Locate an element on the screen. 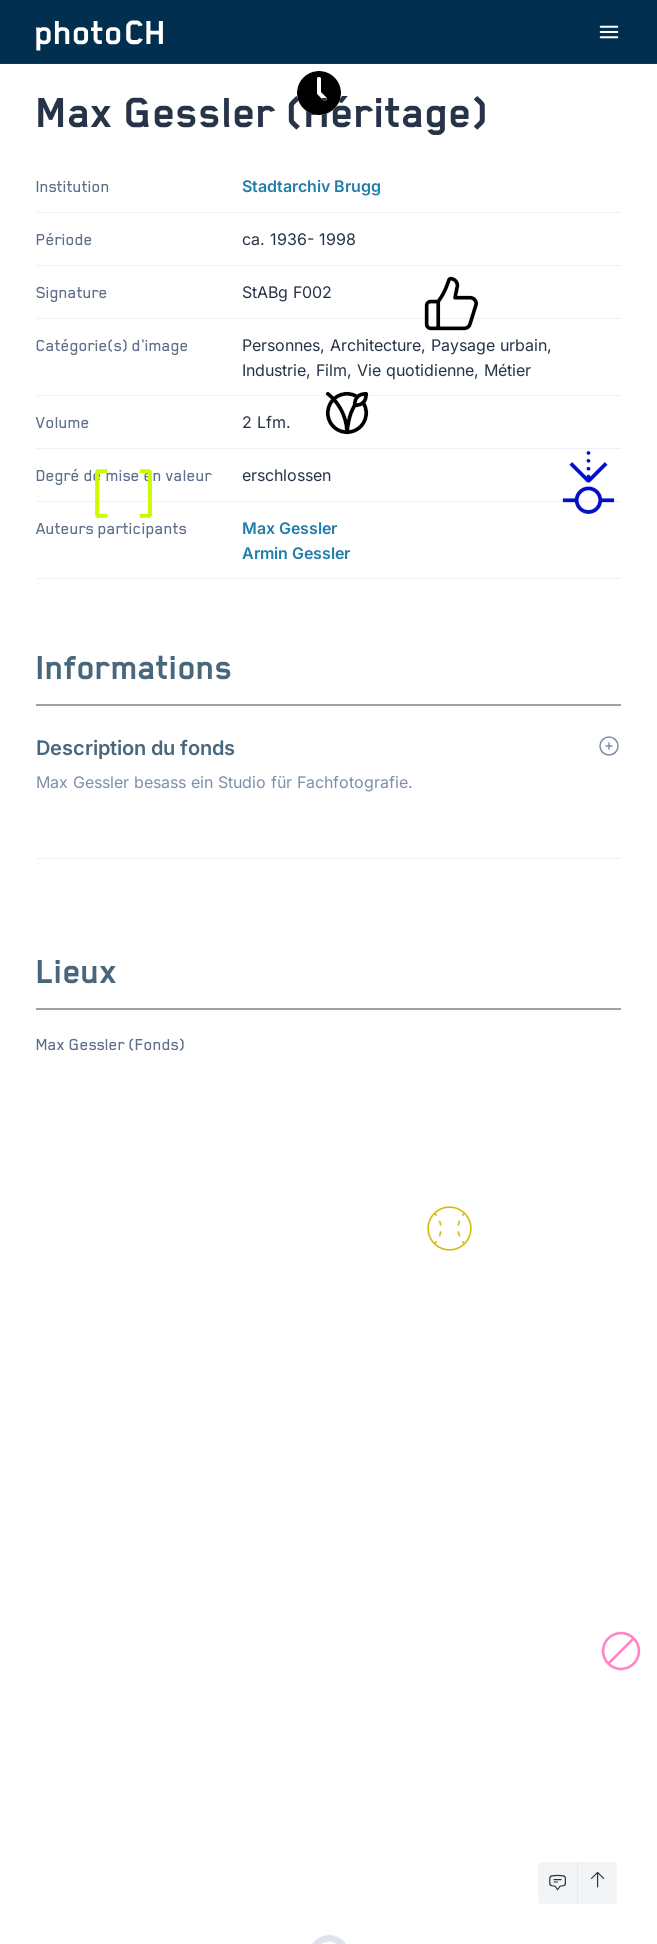 The image size is (657, 1944). view baseball scores or stats is located at coordinates (449, 1228).